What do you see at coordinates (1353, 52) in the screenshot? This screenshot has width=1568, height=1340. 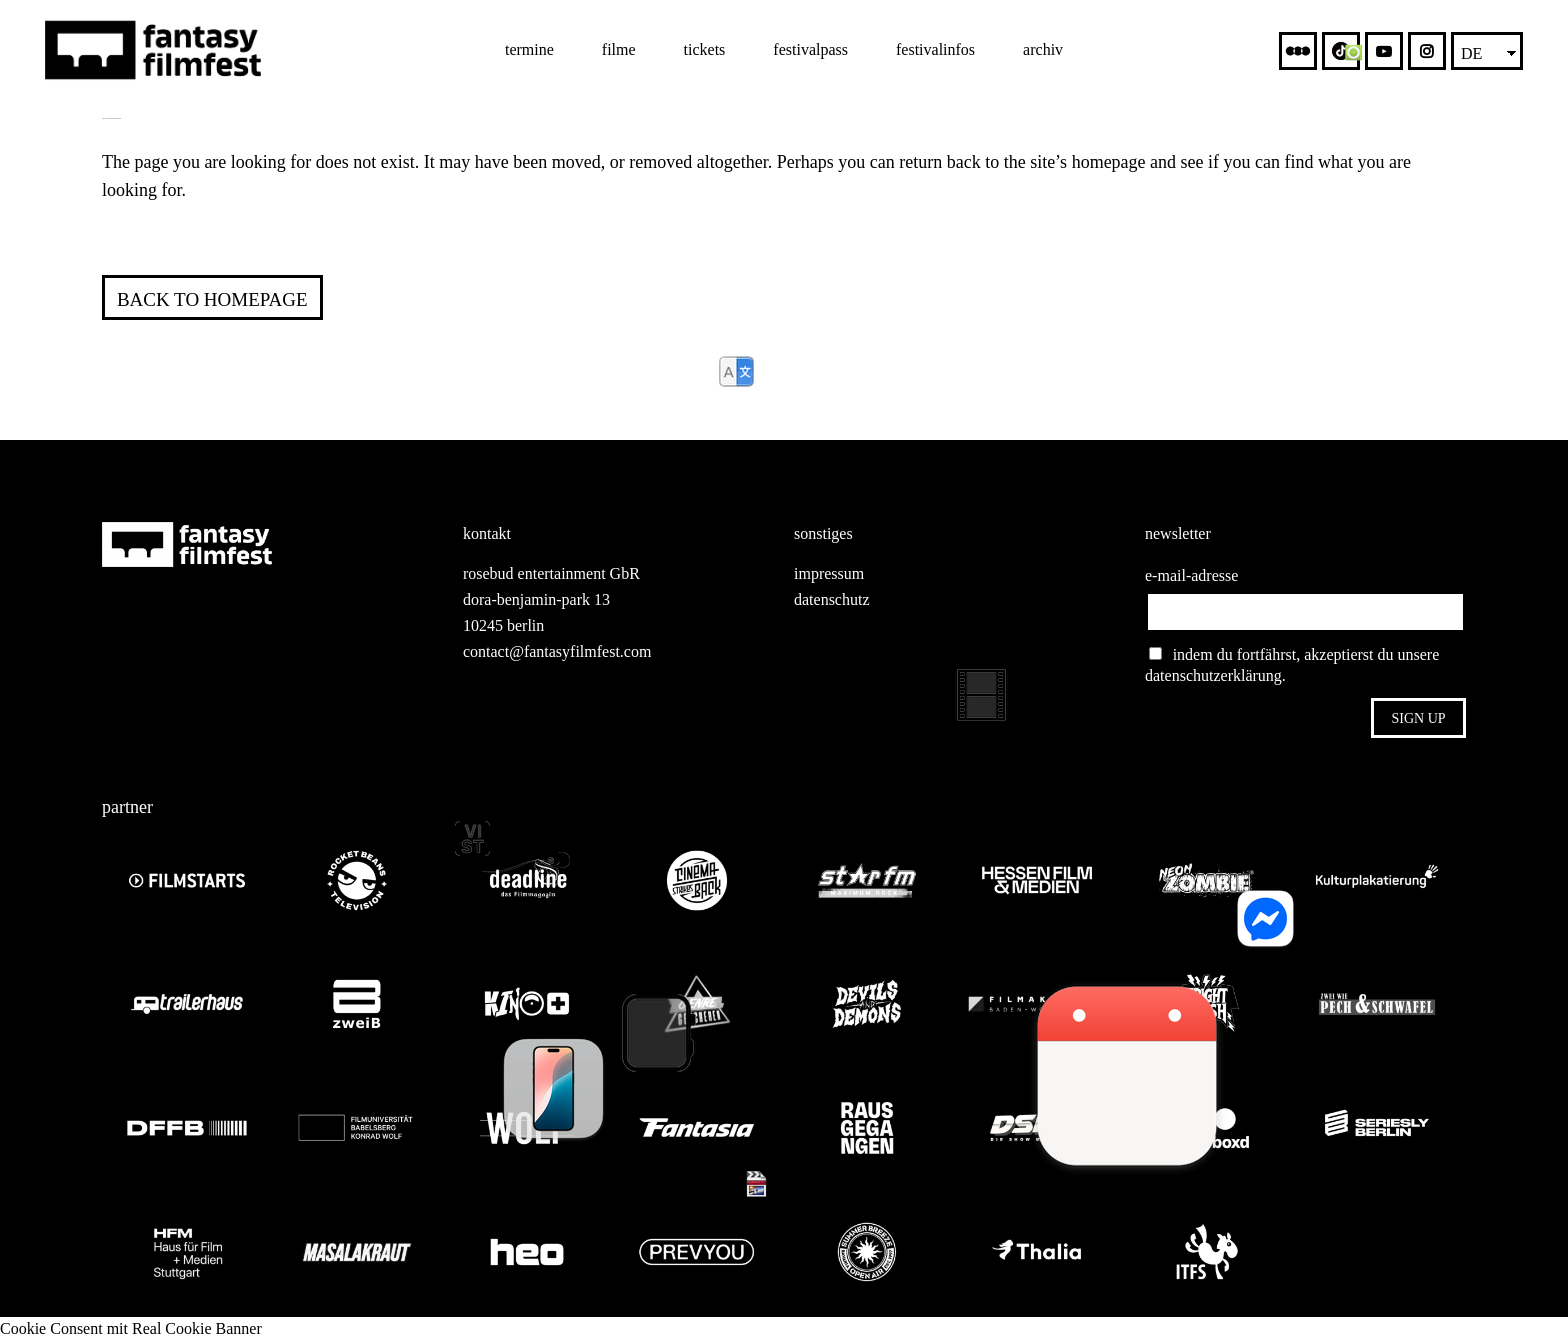 I see `iPod shuffle device connected` at bounding box center [1353, 52].